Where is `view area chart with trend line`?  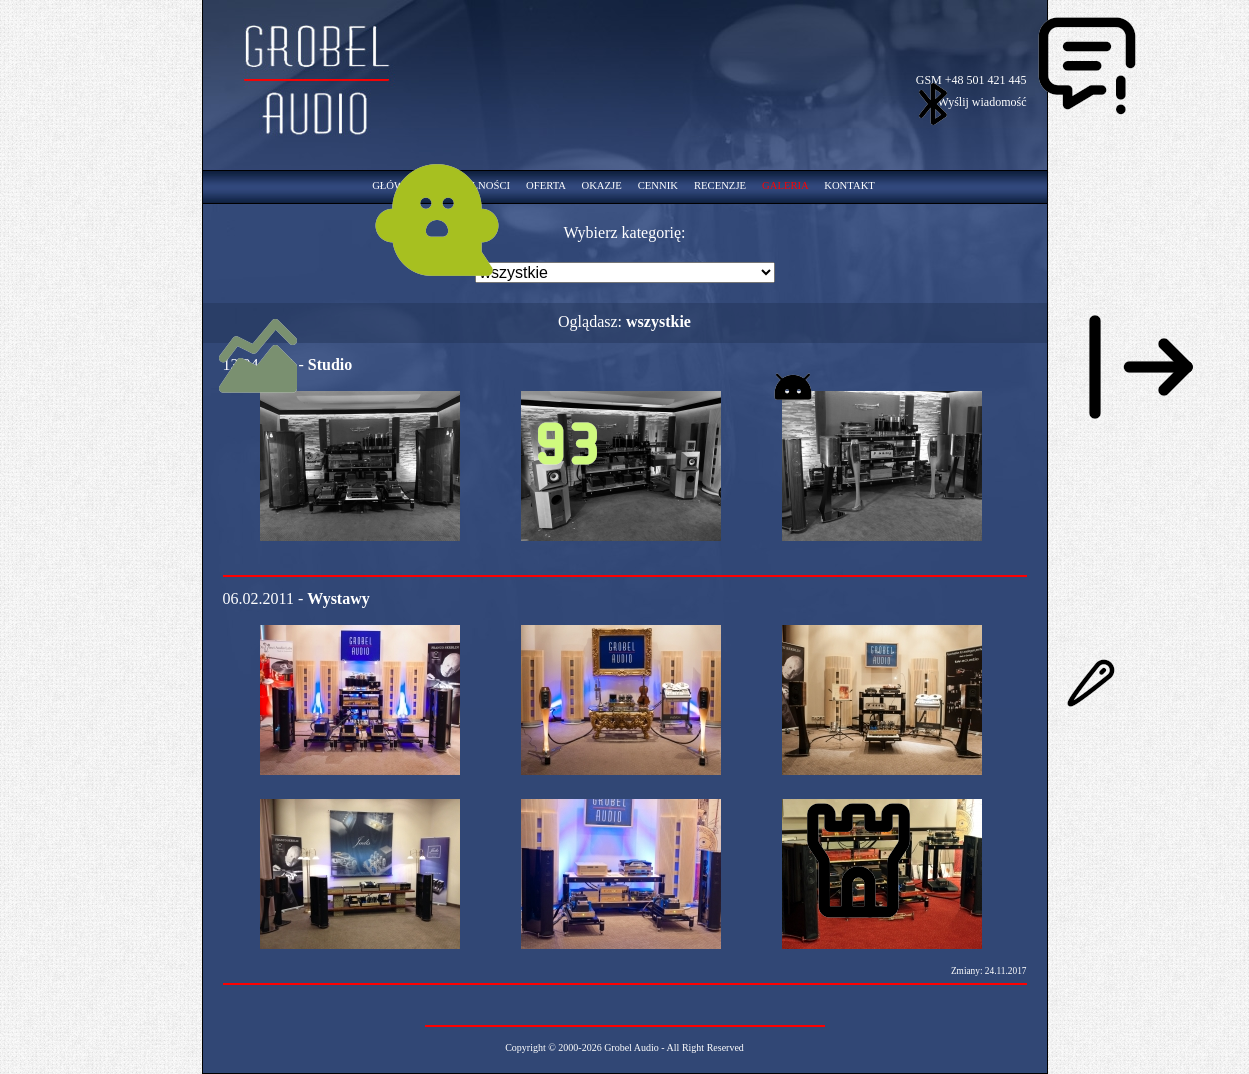
view area chart with trend line is located at coordinates (258, 358).